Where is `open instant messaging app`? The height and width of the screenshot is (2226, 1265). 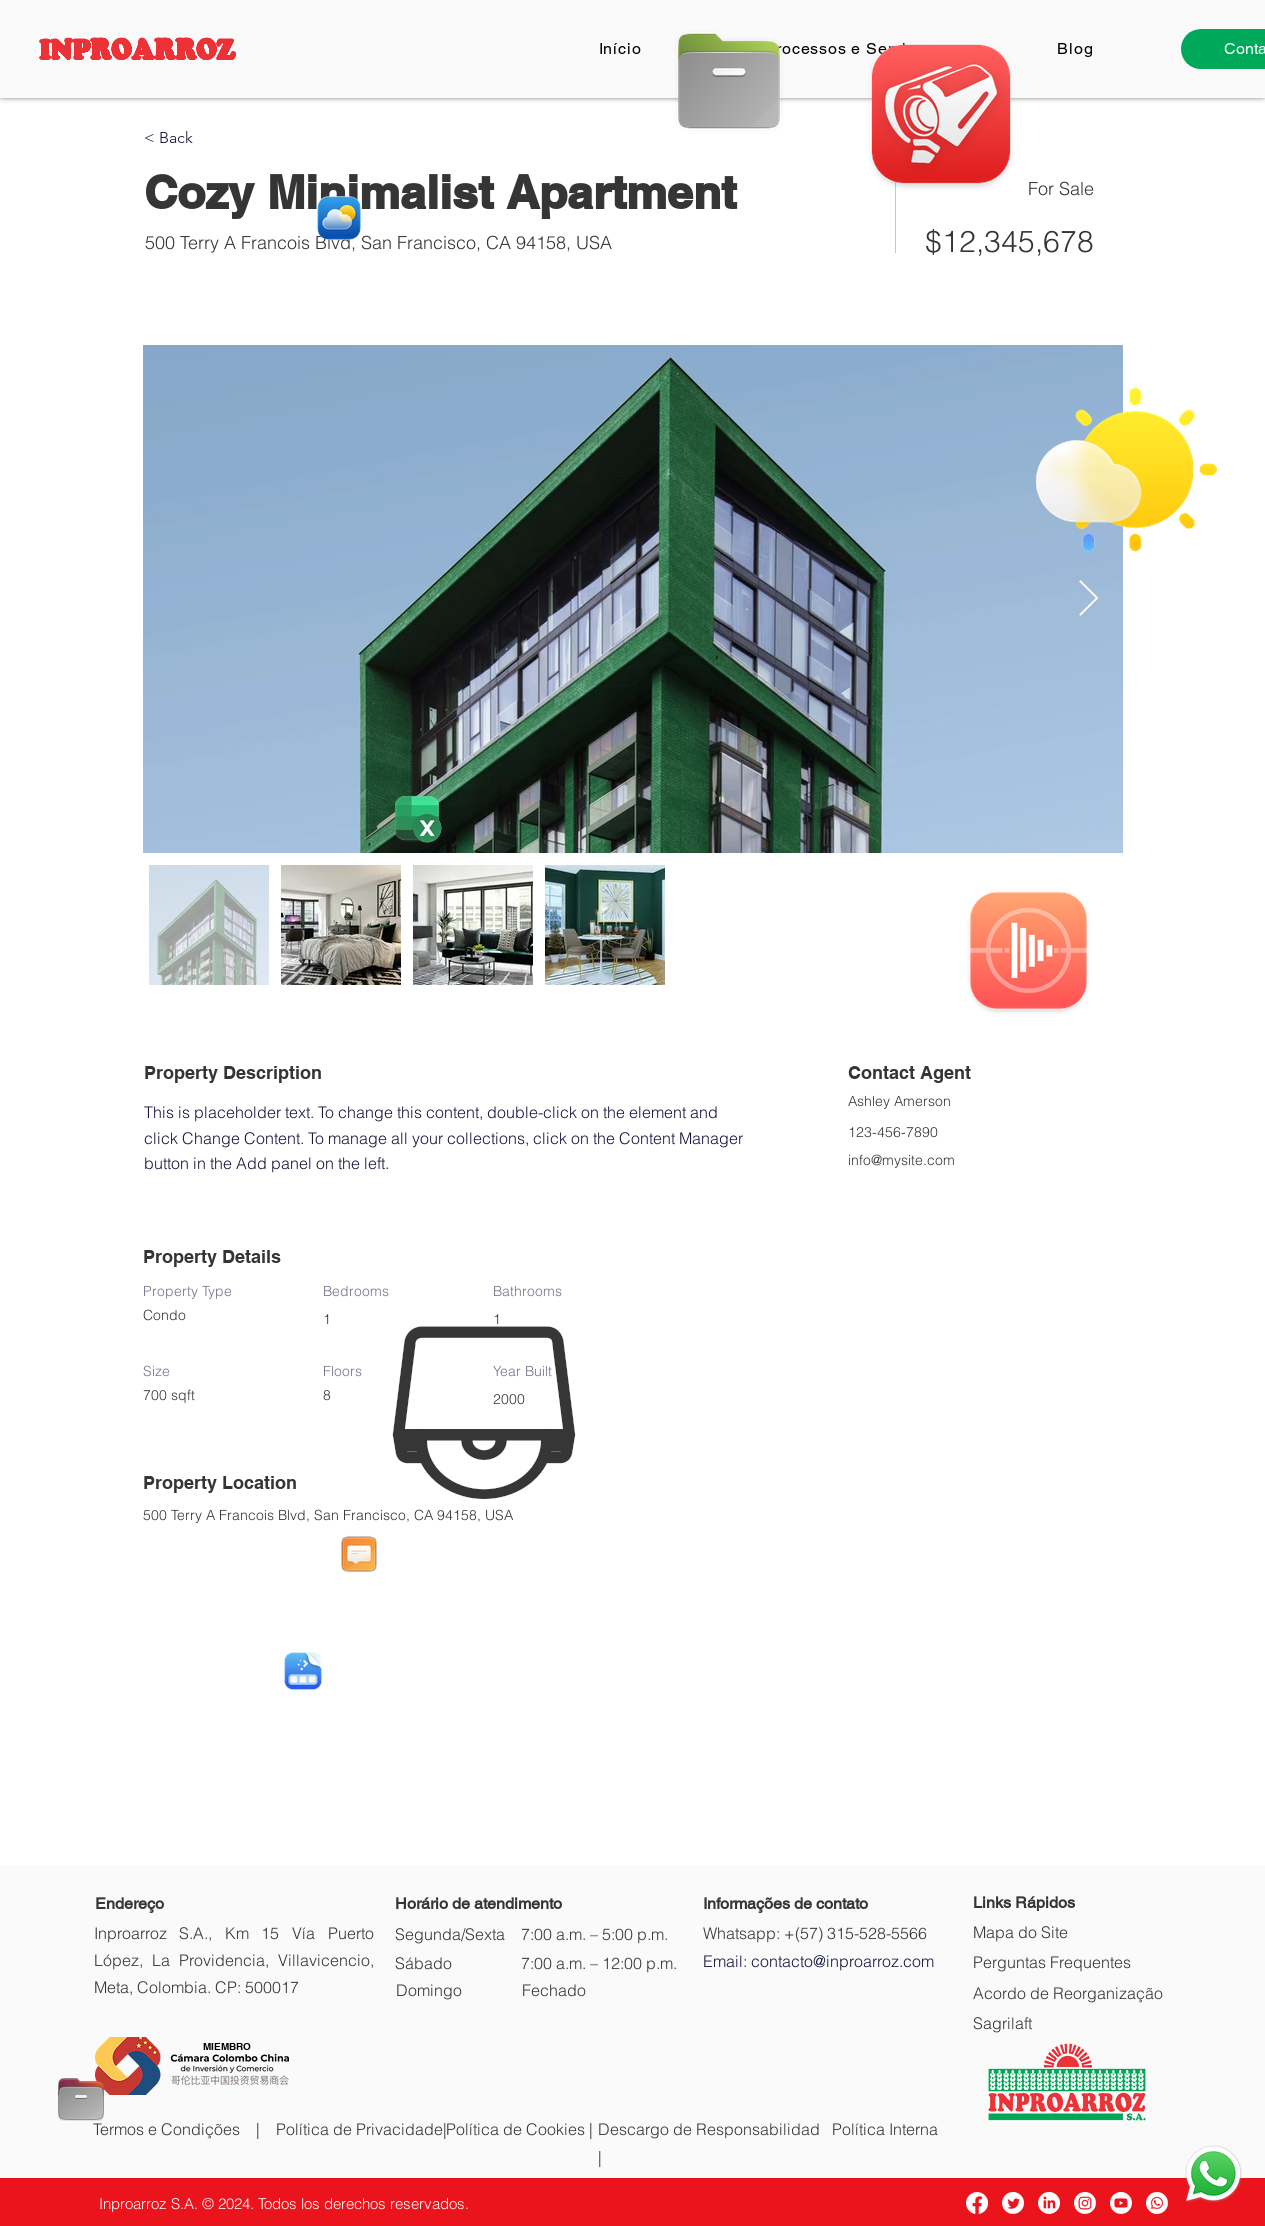 open instant messaging app is located at coordinates (359, 1554).